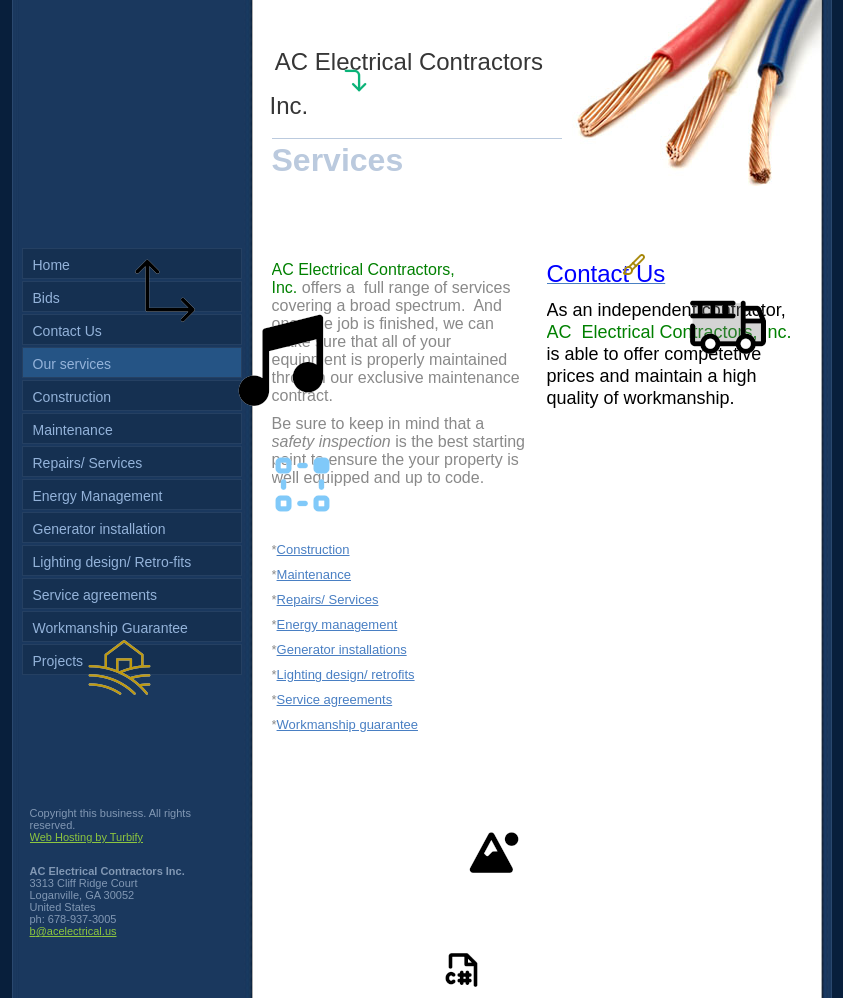 The image size is (843, 998). What do you see at coordinates (494, 854) in the screenshot?
I see `view photos or gallery` at bounding box center [494, 854].